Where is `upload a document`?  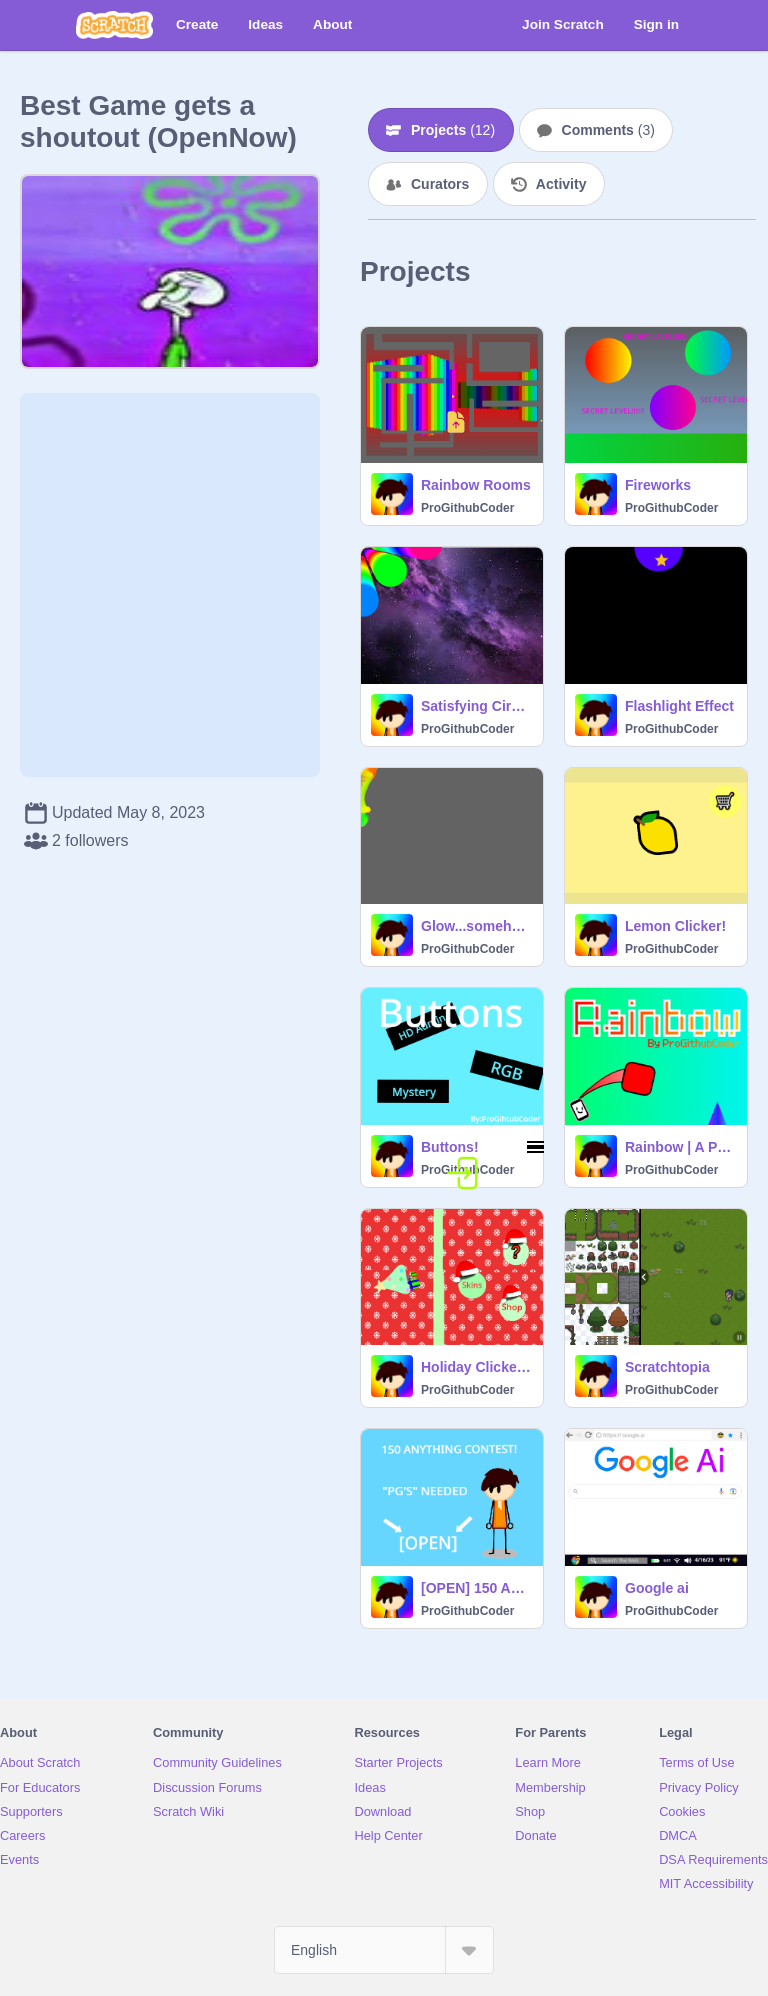 upload a document is located at coordinates (456, 422).